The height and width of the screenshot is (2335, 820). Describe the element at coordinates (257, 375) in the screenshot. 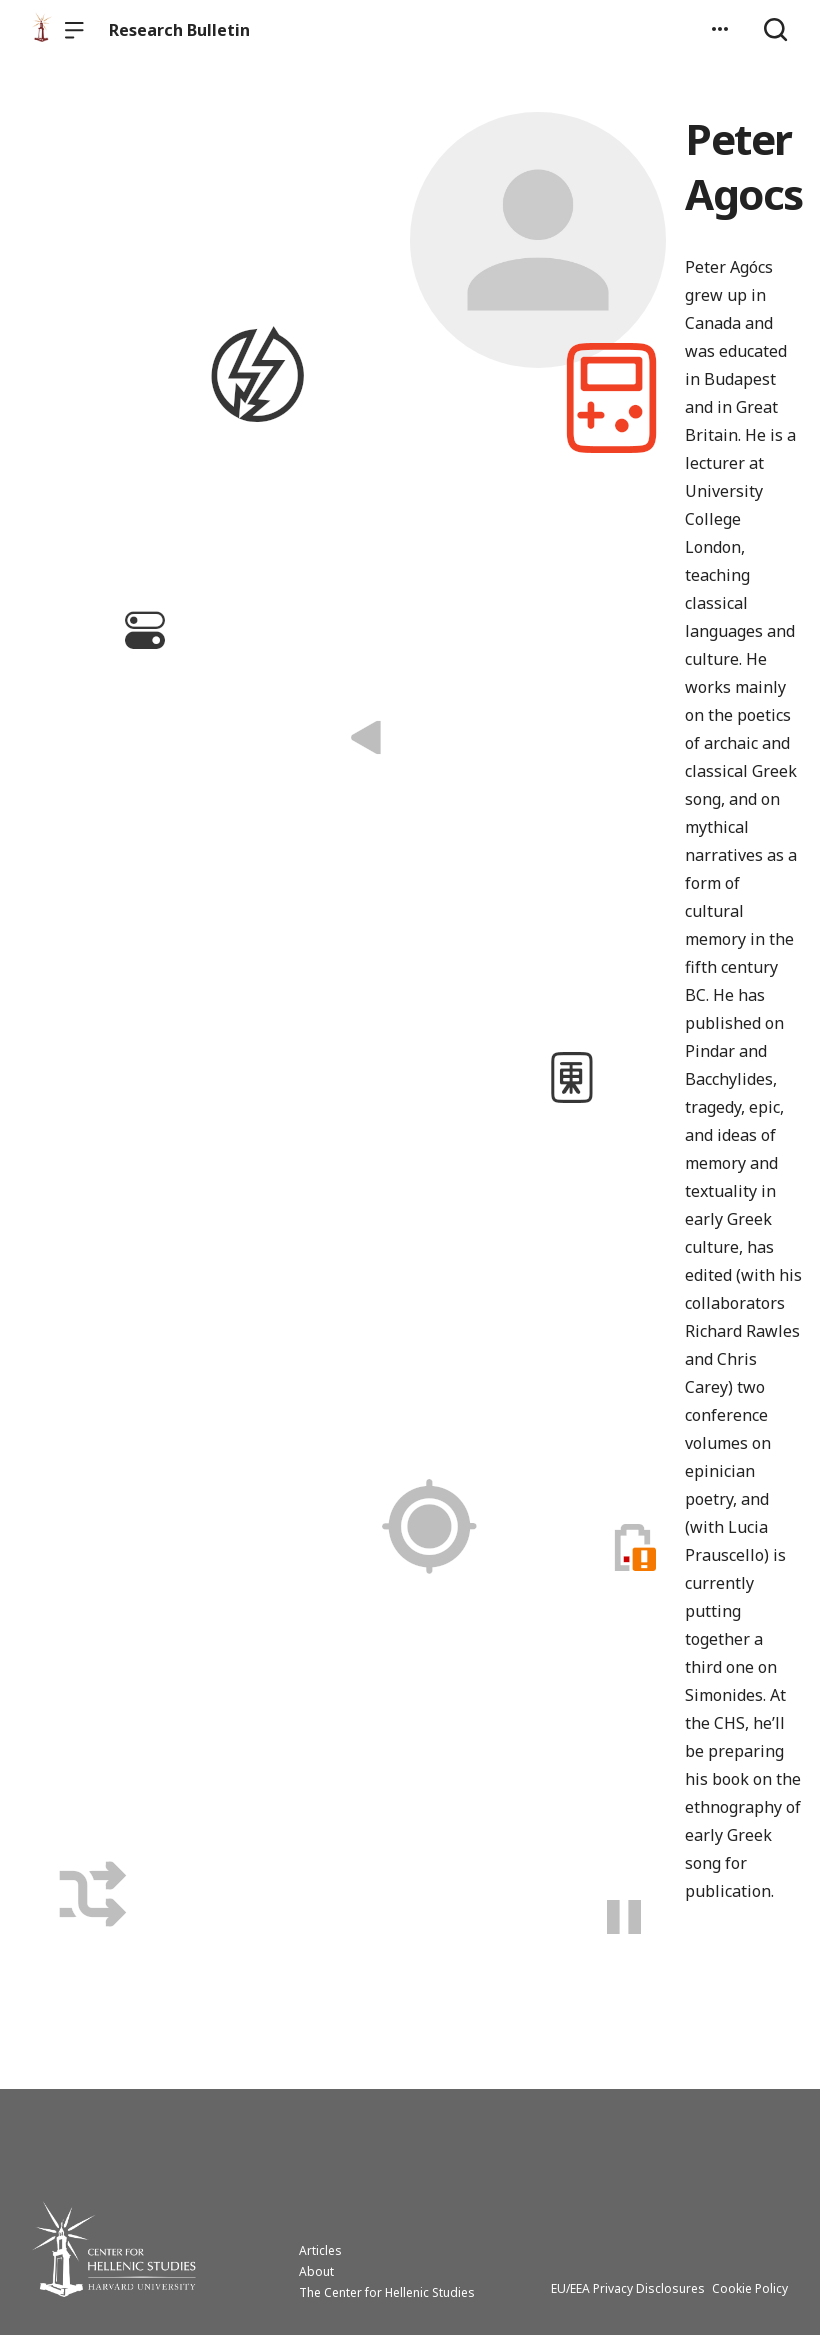

I see `access thunderbolt port settings` at that location.